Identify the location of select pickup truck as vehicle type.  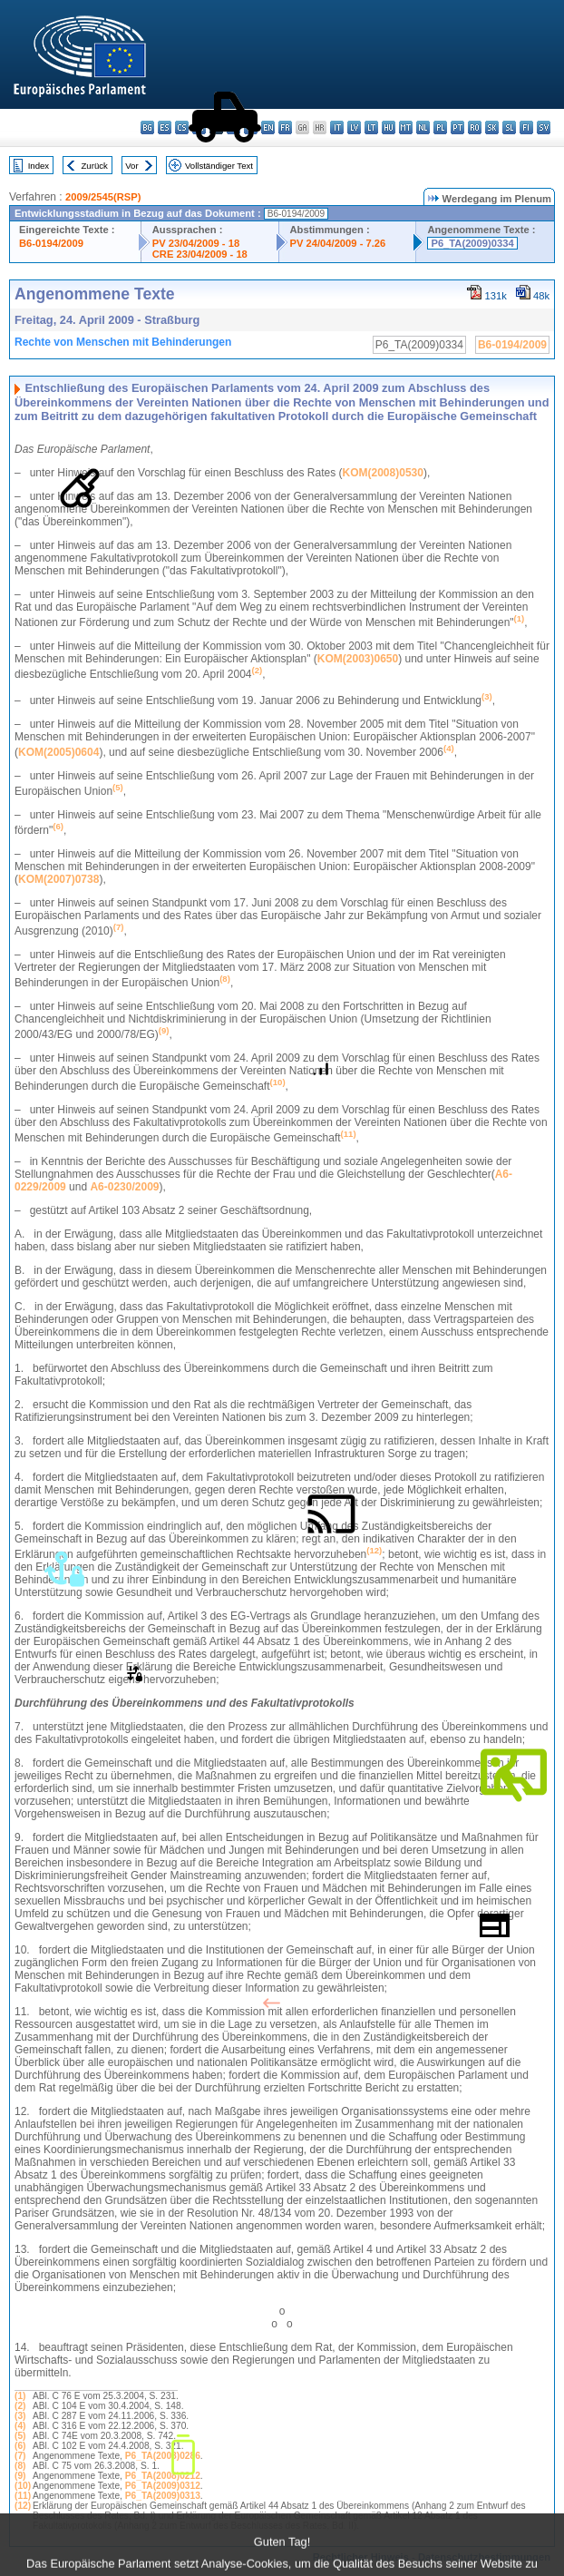
(225, 117).